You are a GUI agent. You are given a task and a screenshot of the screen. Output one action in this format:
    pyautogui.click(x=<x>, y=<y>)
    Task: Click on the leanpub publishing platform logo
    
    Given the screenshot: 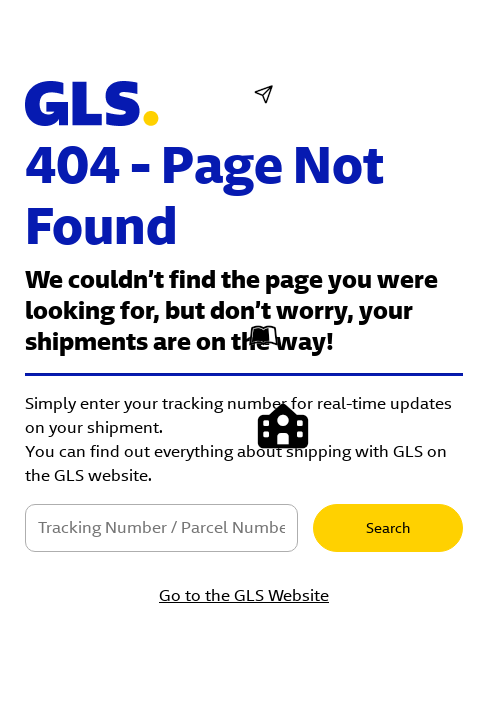 What is the action you would take?
    pyautogui.click(x=263, y=335)
    